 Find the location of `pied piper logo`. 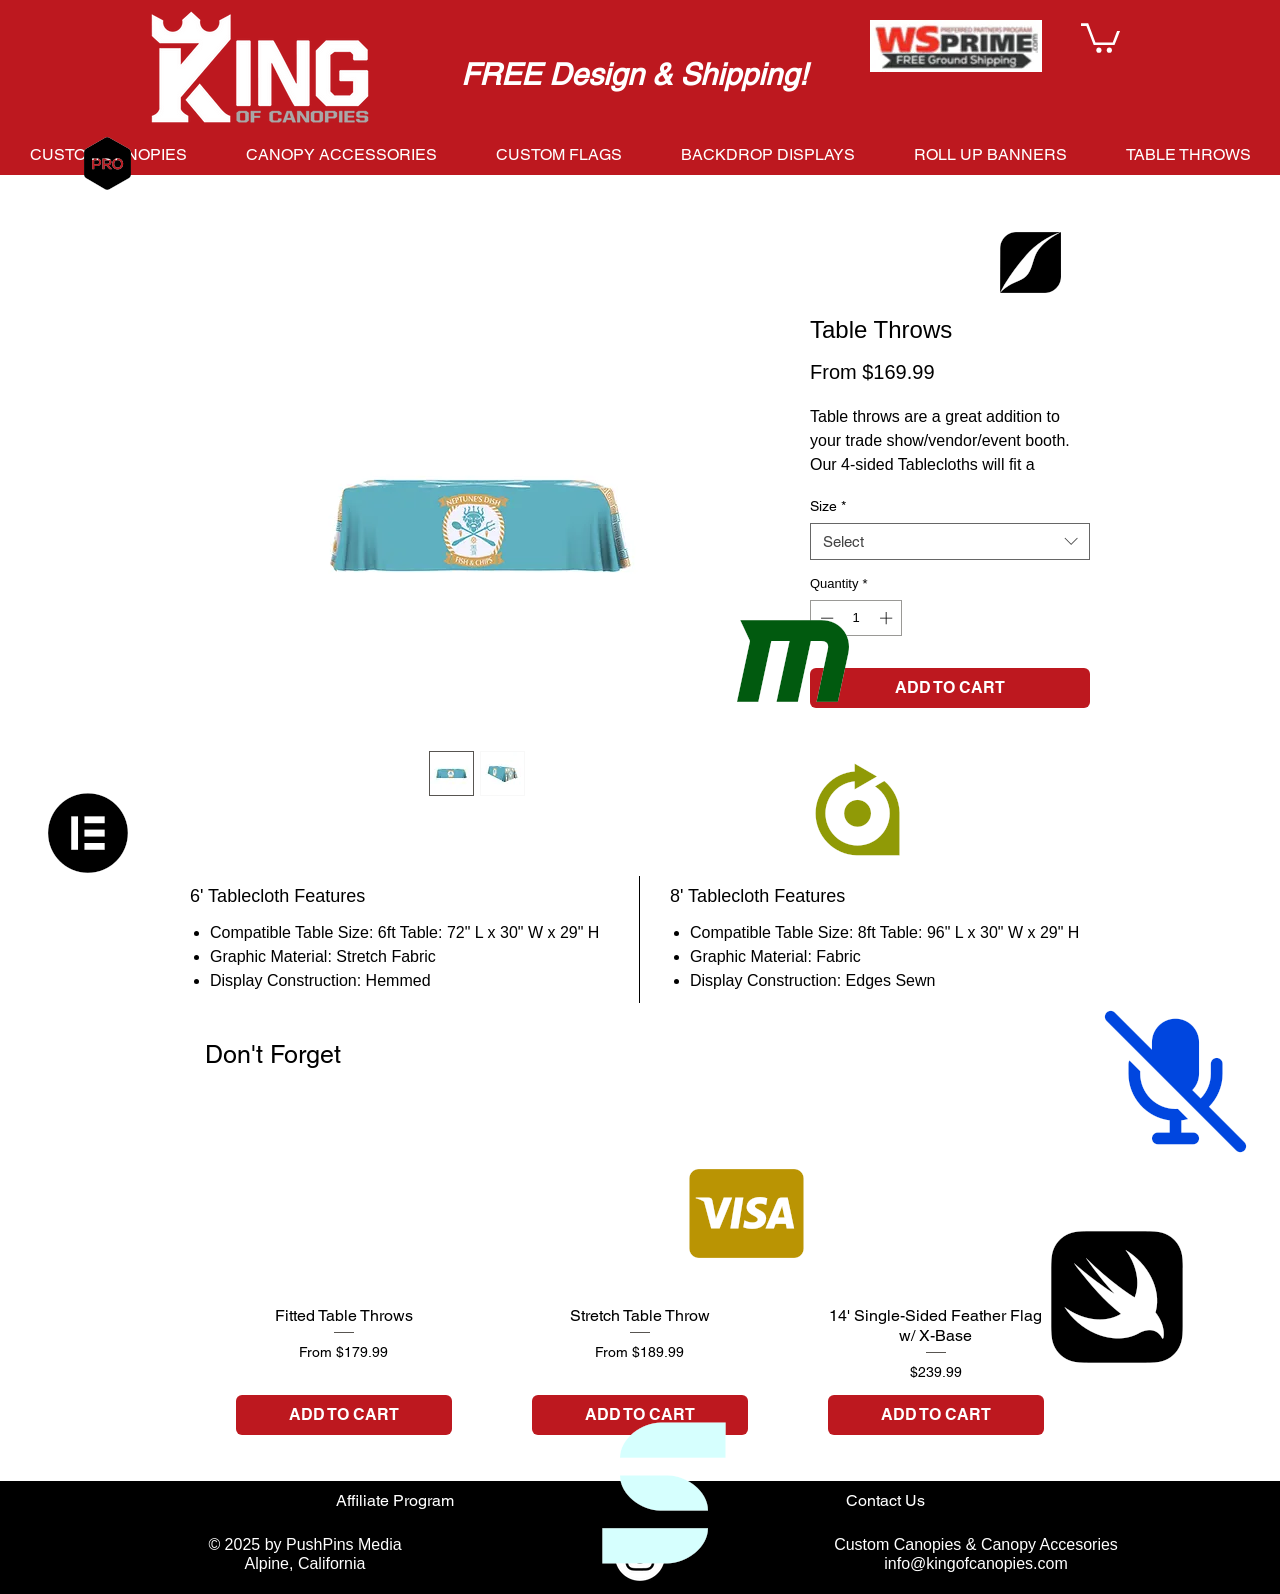

pied piper logo is located at coordinates (1030, 262).